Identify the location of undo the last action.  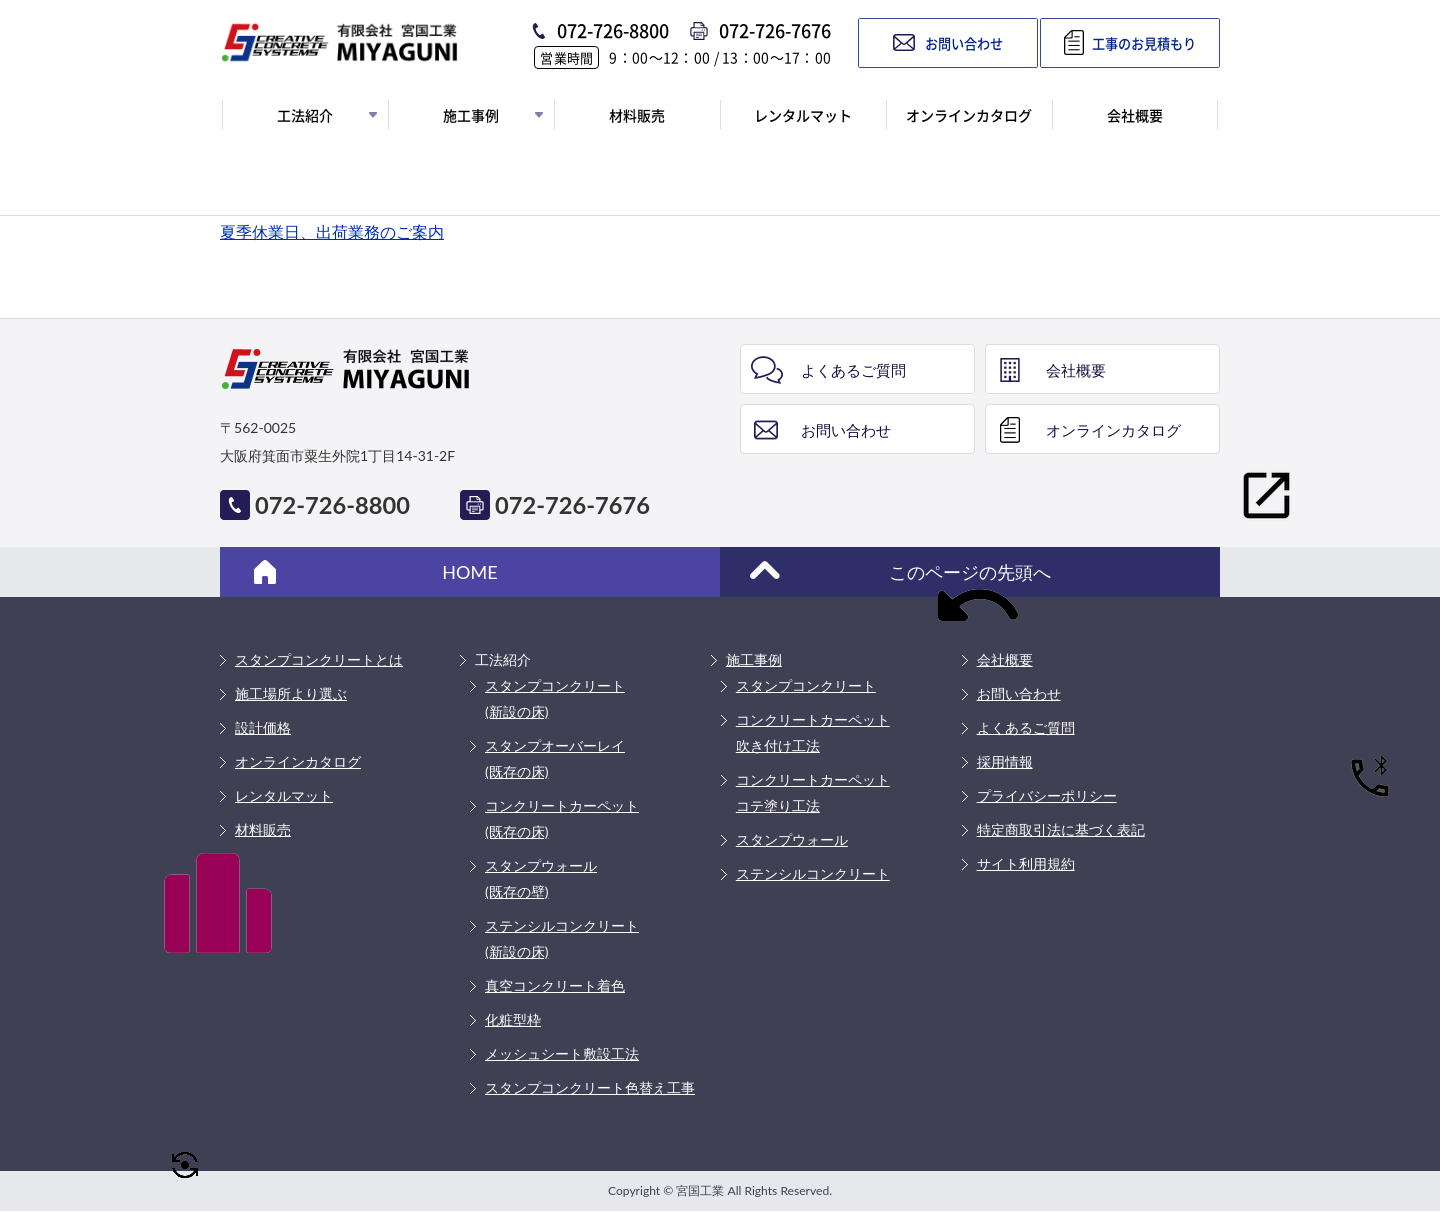
(978, 605).